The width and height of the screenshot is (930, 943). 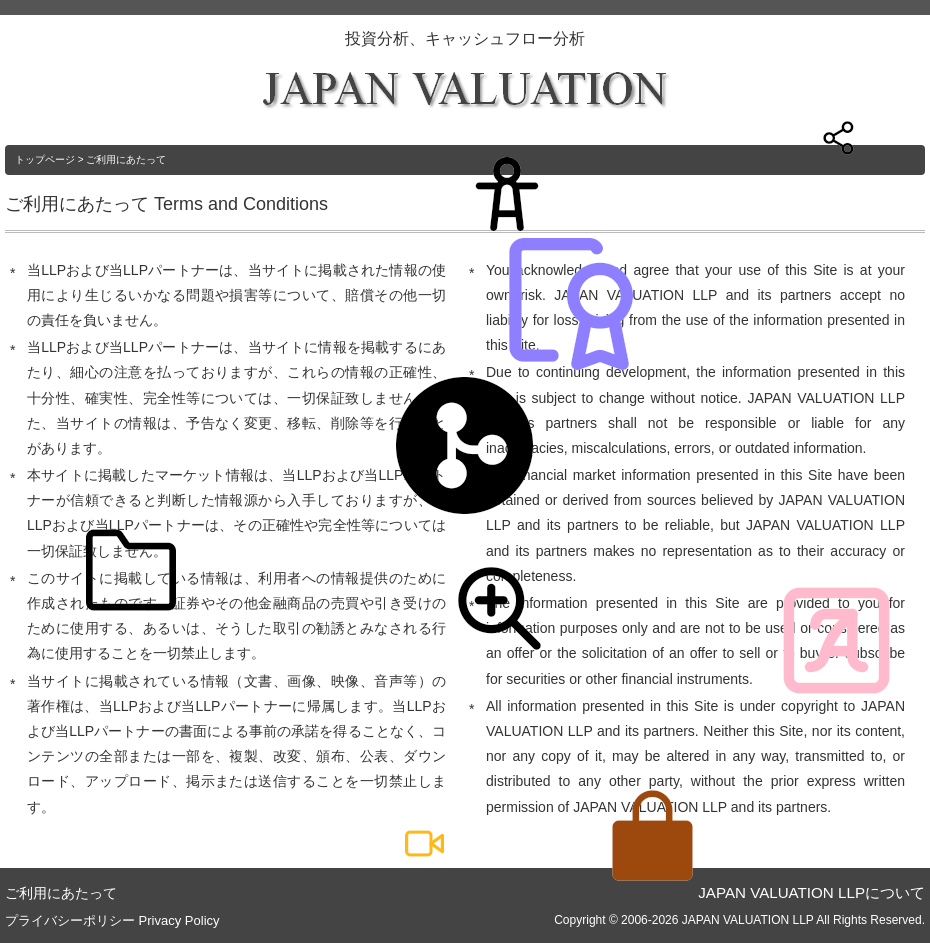 What do you see at coordinates (567, 304) in the screenshot?
I see `view certified or licensed file` at bounding box center [567, 304].